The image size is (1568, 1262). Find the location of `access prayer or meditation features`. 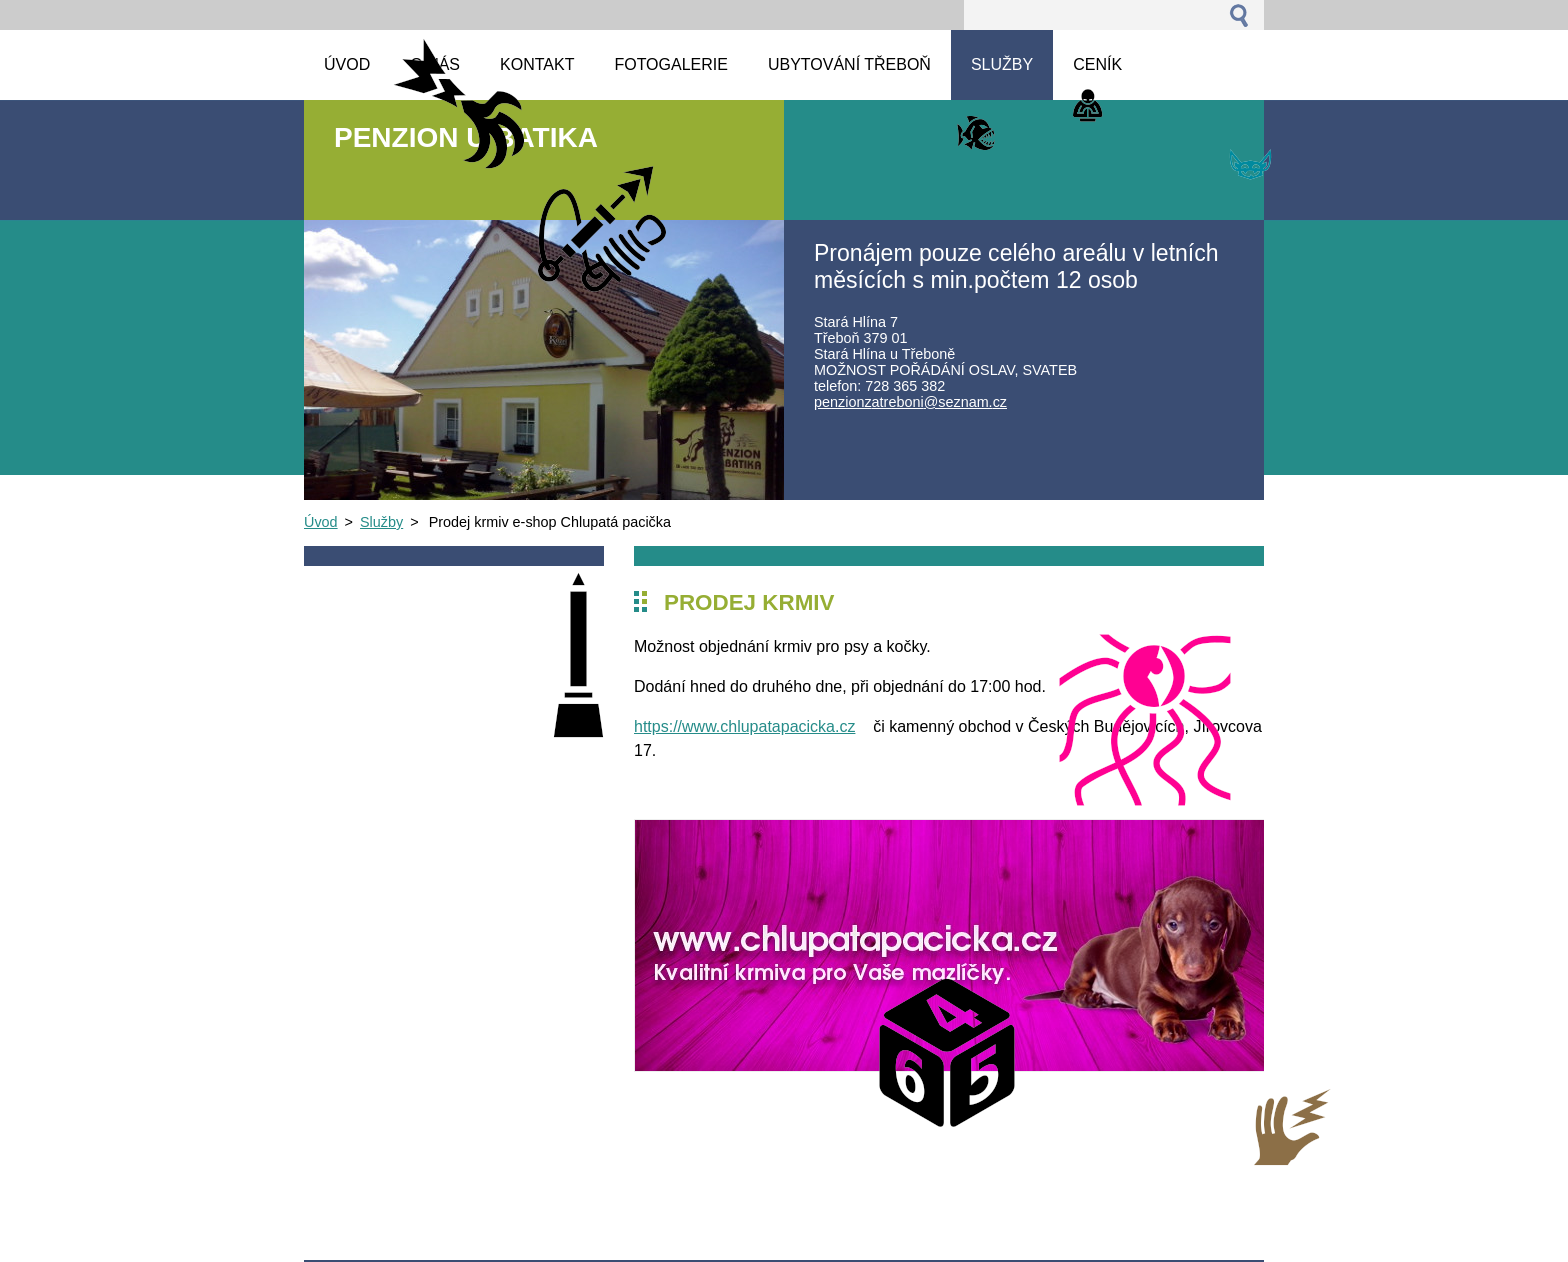

access prayer or meditation features is located at coordinates (1087, 105).